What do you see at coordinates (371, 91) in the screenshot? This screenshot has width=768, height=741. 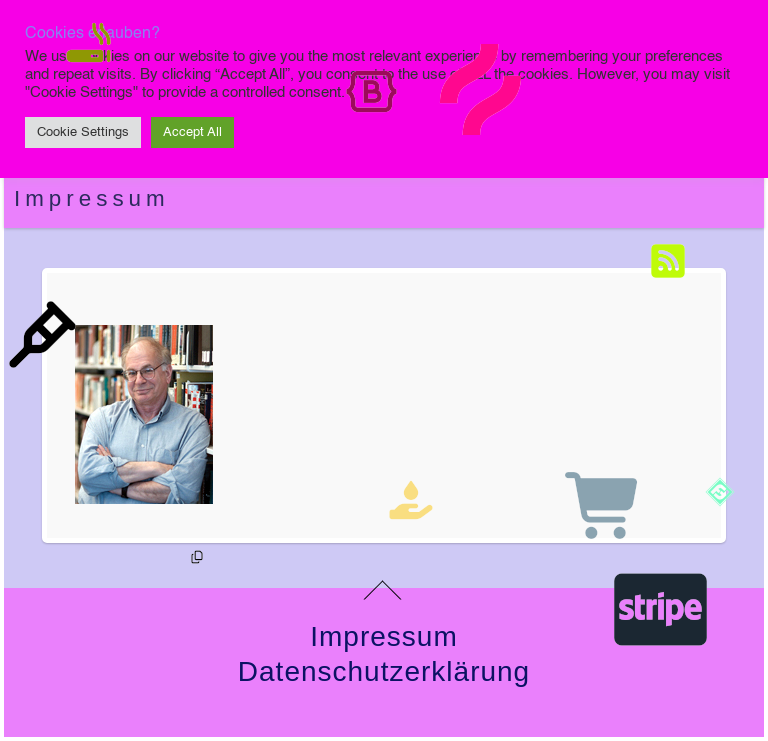 I see `bootstrap framework logo` at bounding box center [371, 91].